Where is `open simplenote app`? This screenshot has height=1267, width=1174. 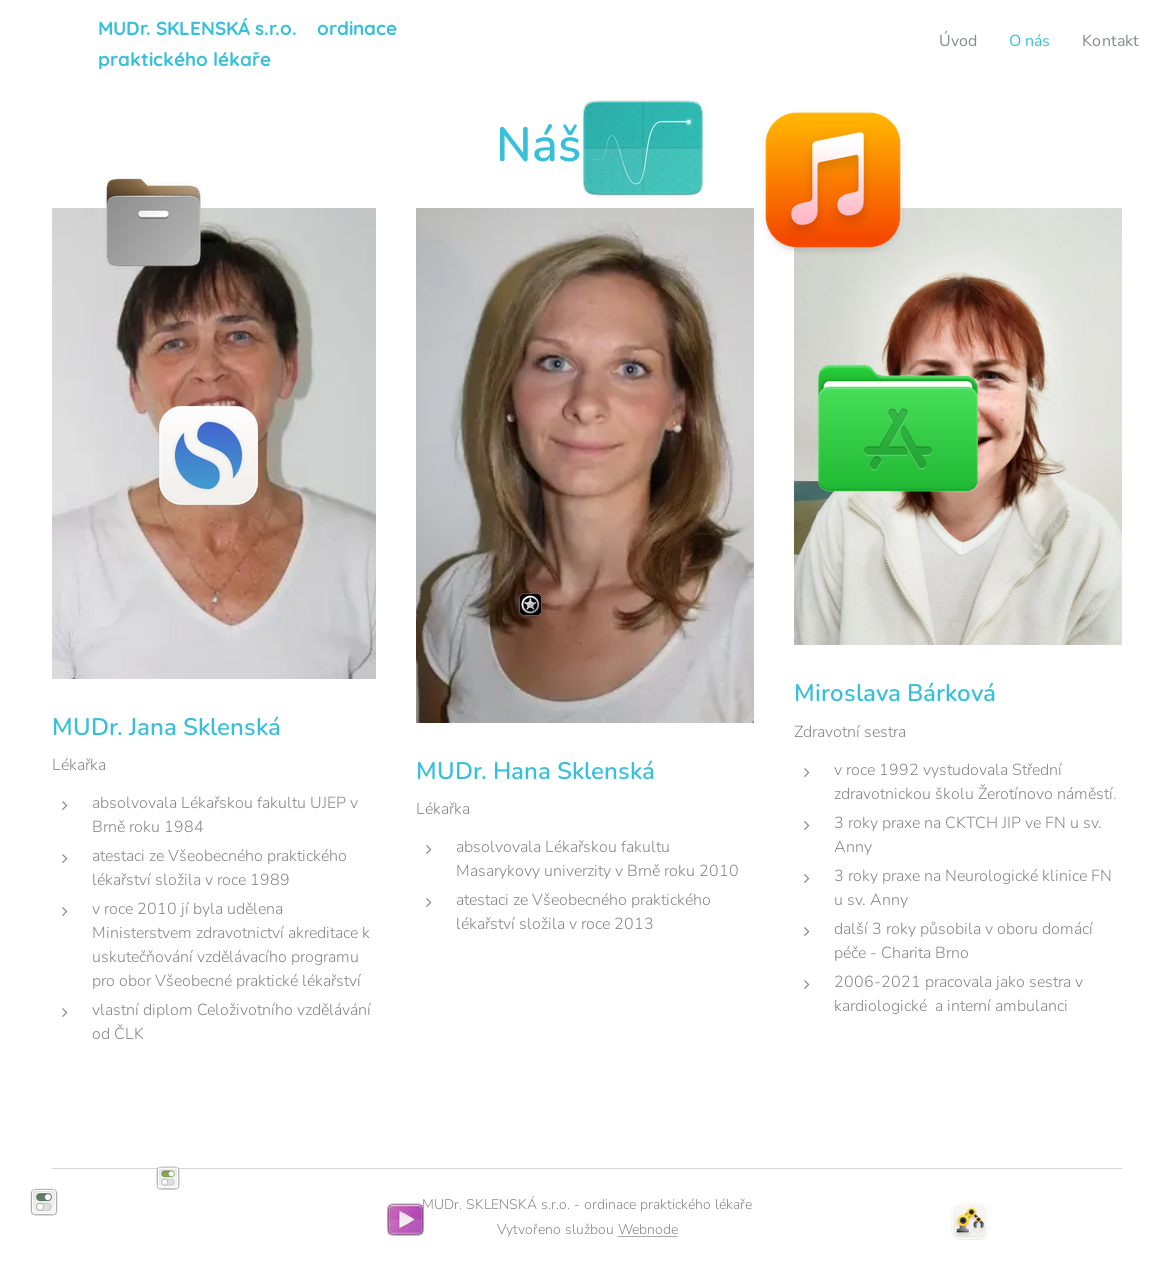
open simplenote app is located at coordinates (208, 455).